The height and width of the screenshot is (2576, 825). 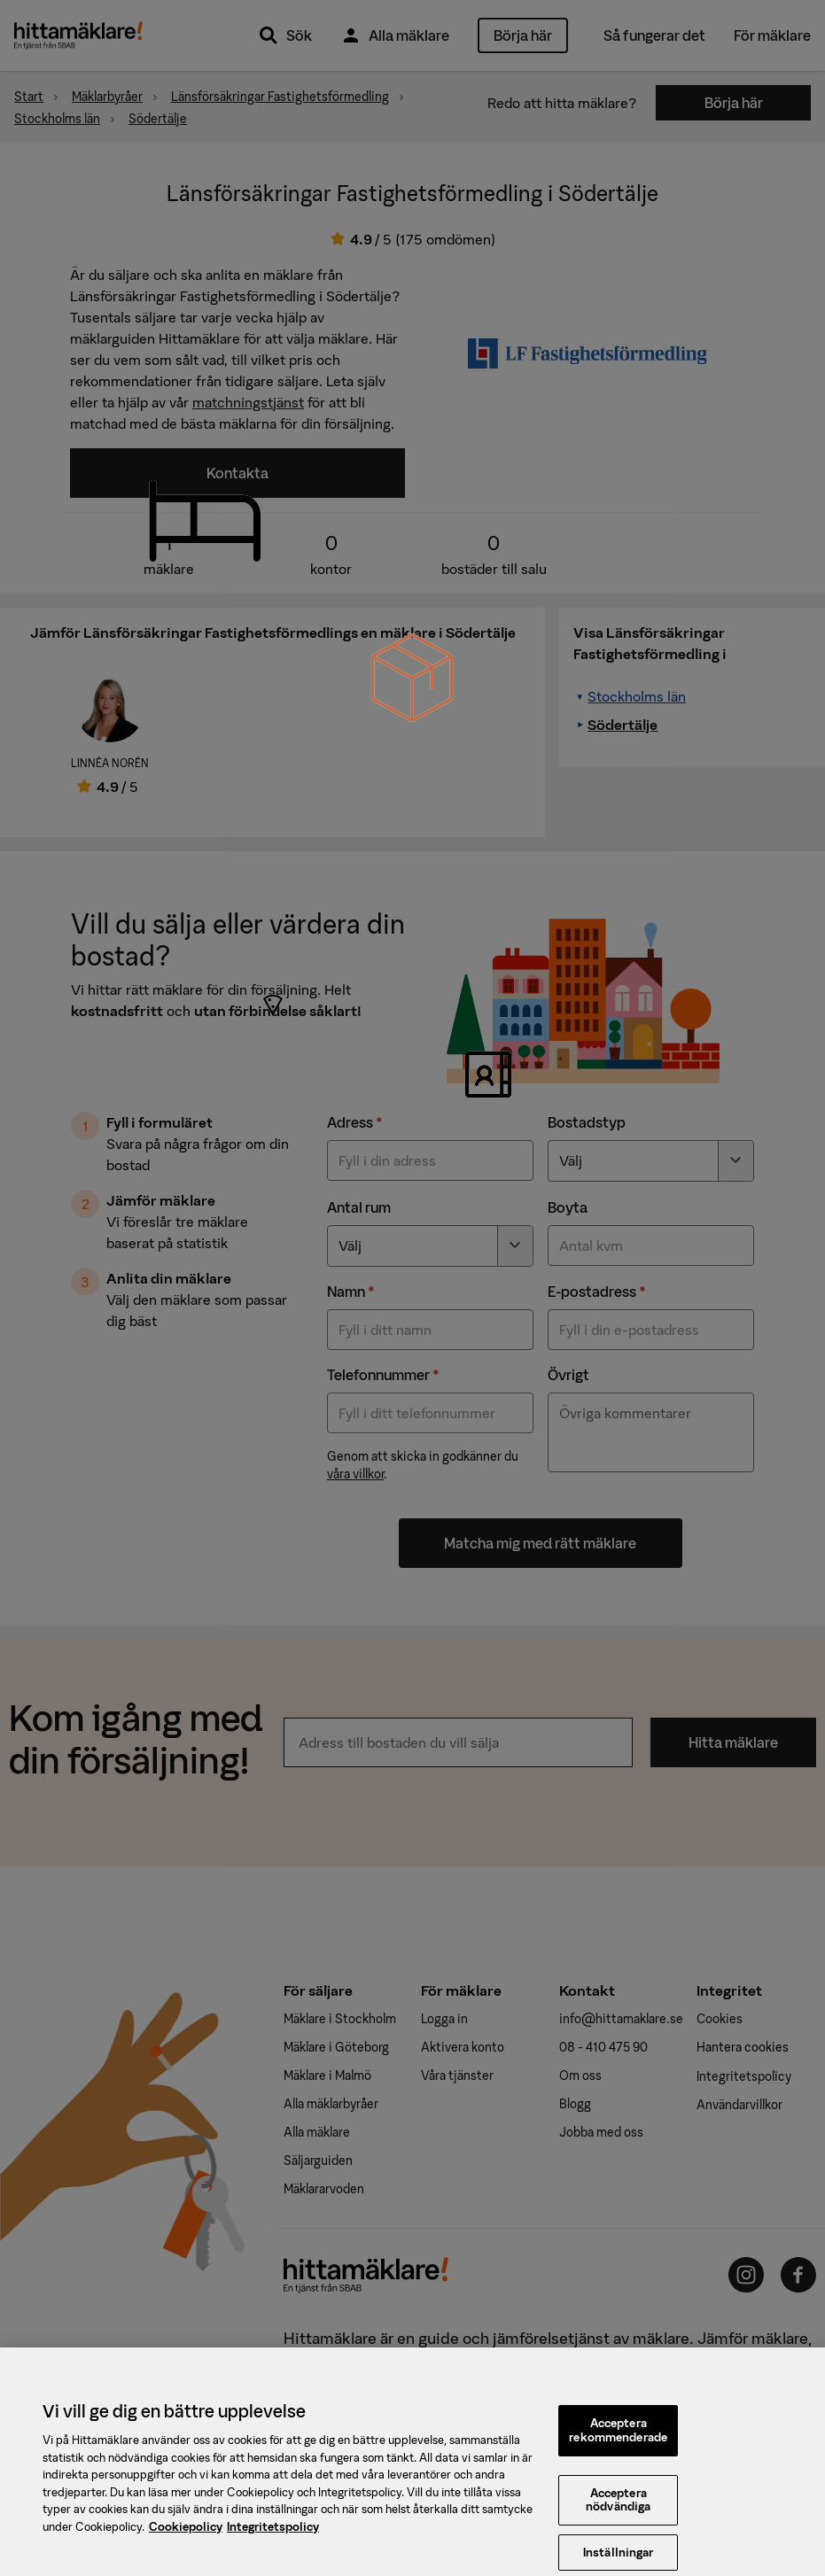 I want to click on find nearby pizza restaurants, so click(x=273, y=1005).